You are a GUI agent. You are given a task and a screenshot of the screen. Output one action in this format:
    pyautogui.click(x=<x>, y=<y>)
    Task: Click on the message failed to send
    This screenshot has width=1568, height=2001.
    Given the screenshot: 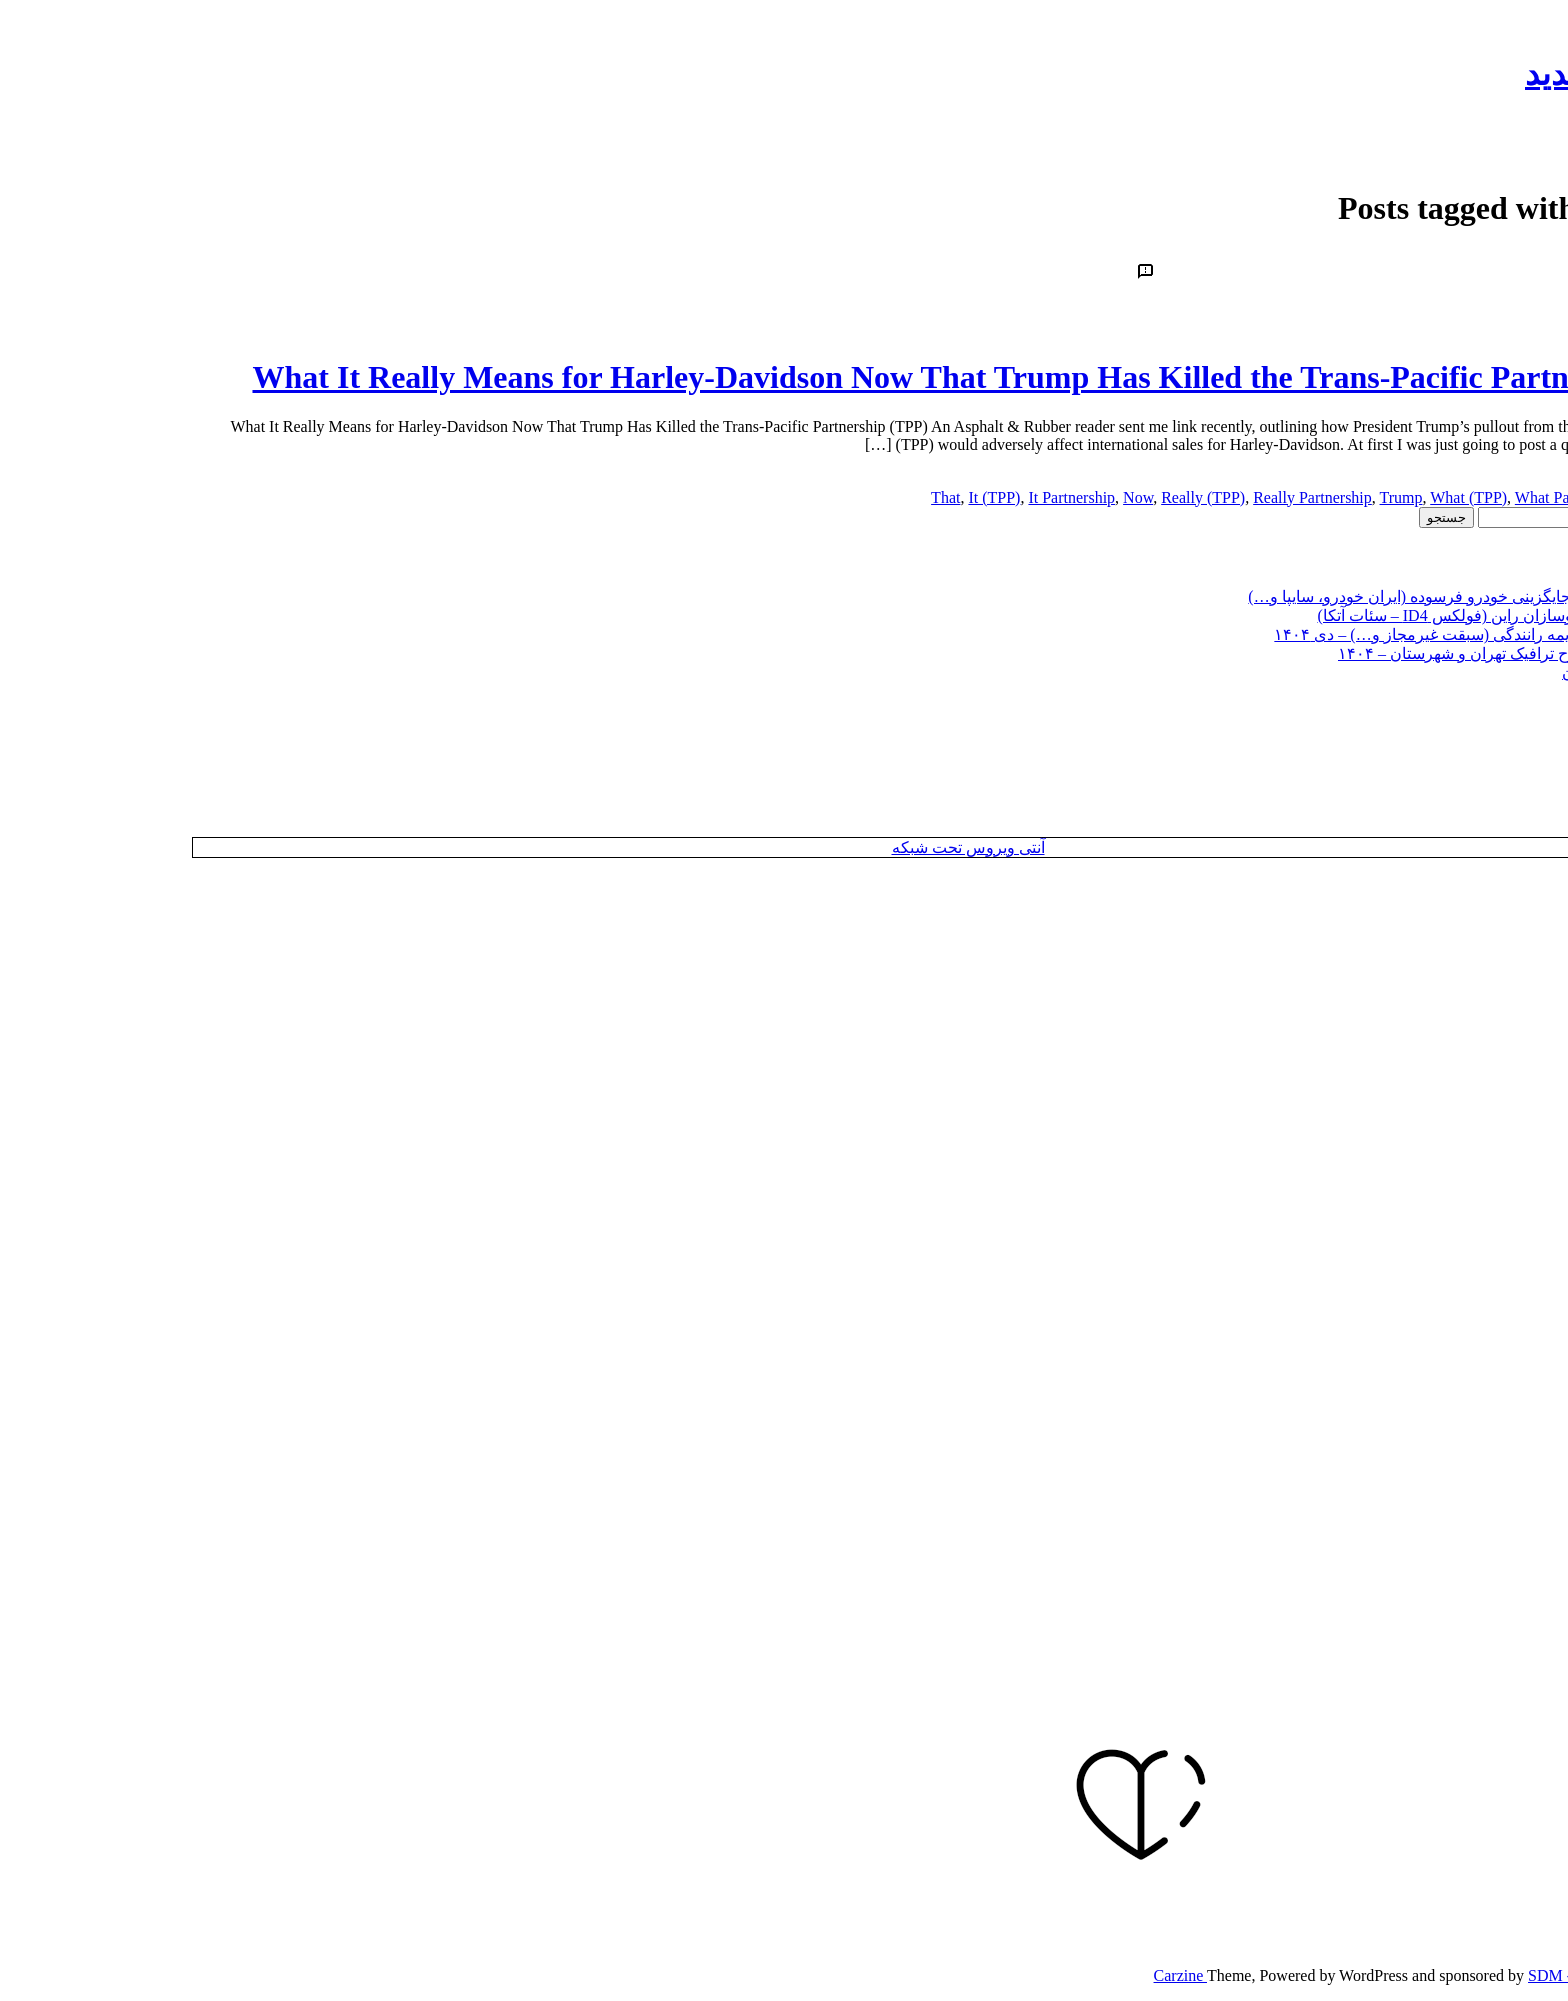 What is the action you would take?
    pyautogui.click(x=1145, y=271)
    